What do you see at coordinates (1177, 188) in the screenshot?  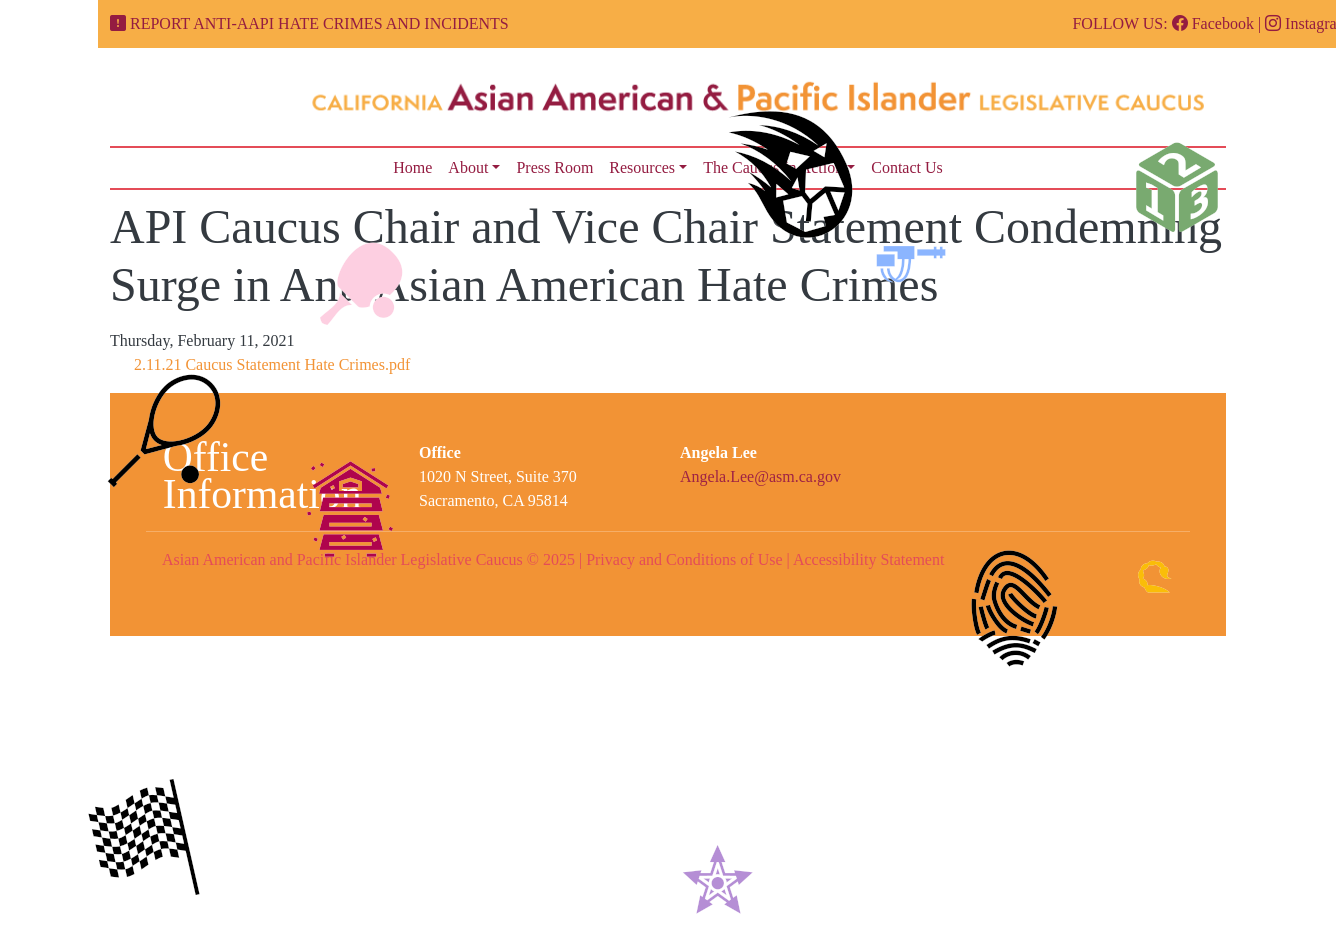 I see `roll dice or generate random number` at bounding box center [1177, 188].